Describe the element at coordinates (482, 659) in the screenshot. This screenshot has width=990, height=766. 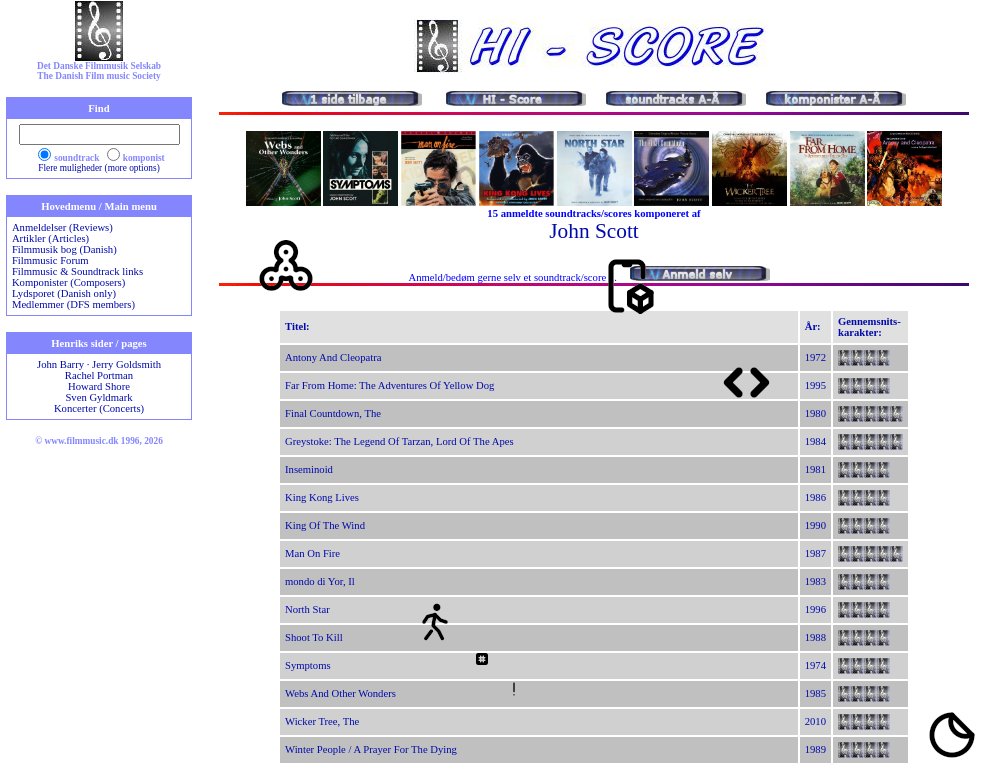
I see `view grid or table layout` at that location.